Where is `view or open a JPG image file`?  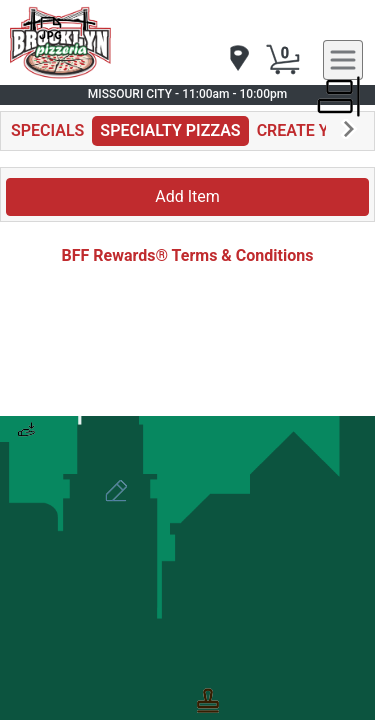
view or open a JPG image file is located at coordinates (51, 29).